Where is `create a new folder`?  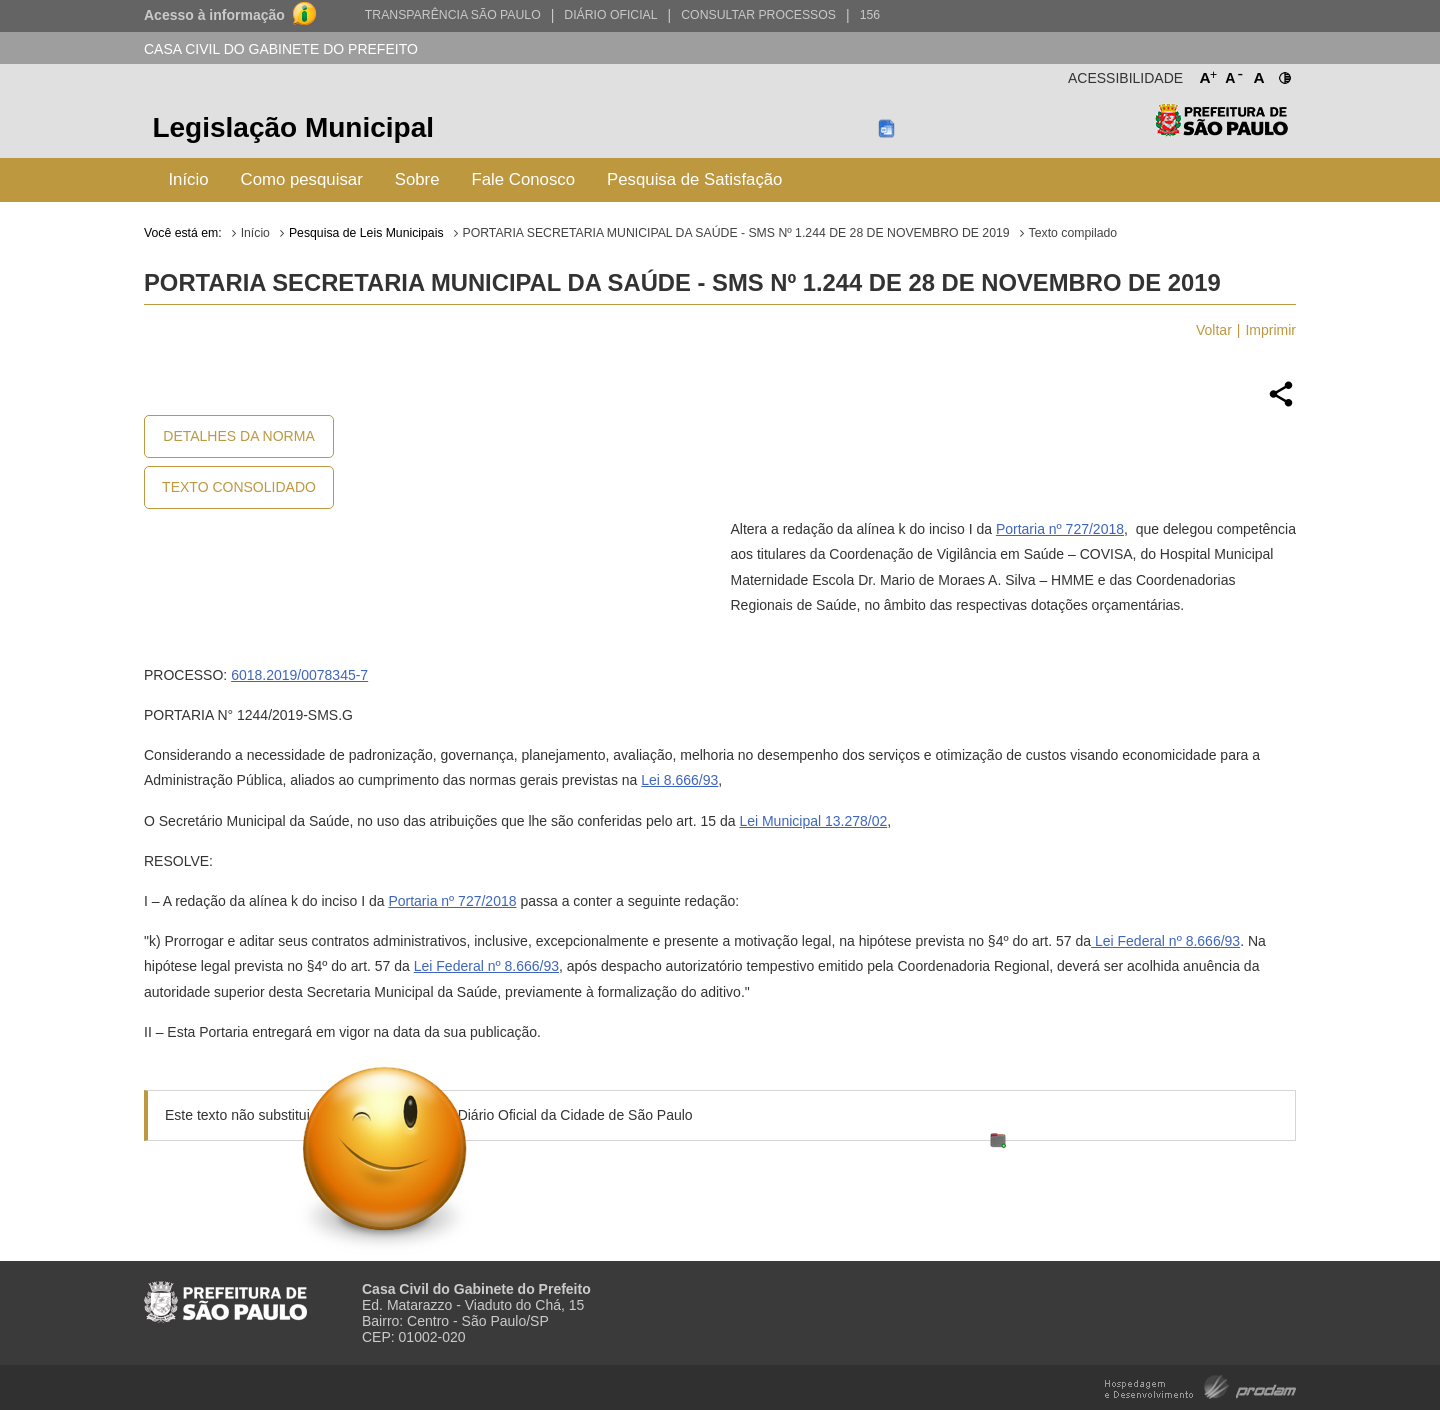 create a new folder is located at coordinates (998, 1140).